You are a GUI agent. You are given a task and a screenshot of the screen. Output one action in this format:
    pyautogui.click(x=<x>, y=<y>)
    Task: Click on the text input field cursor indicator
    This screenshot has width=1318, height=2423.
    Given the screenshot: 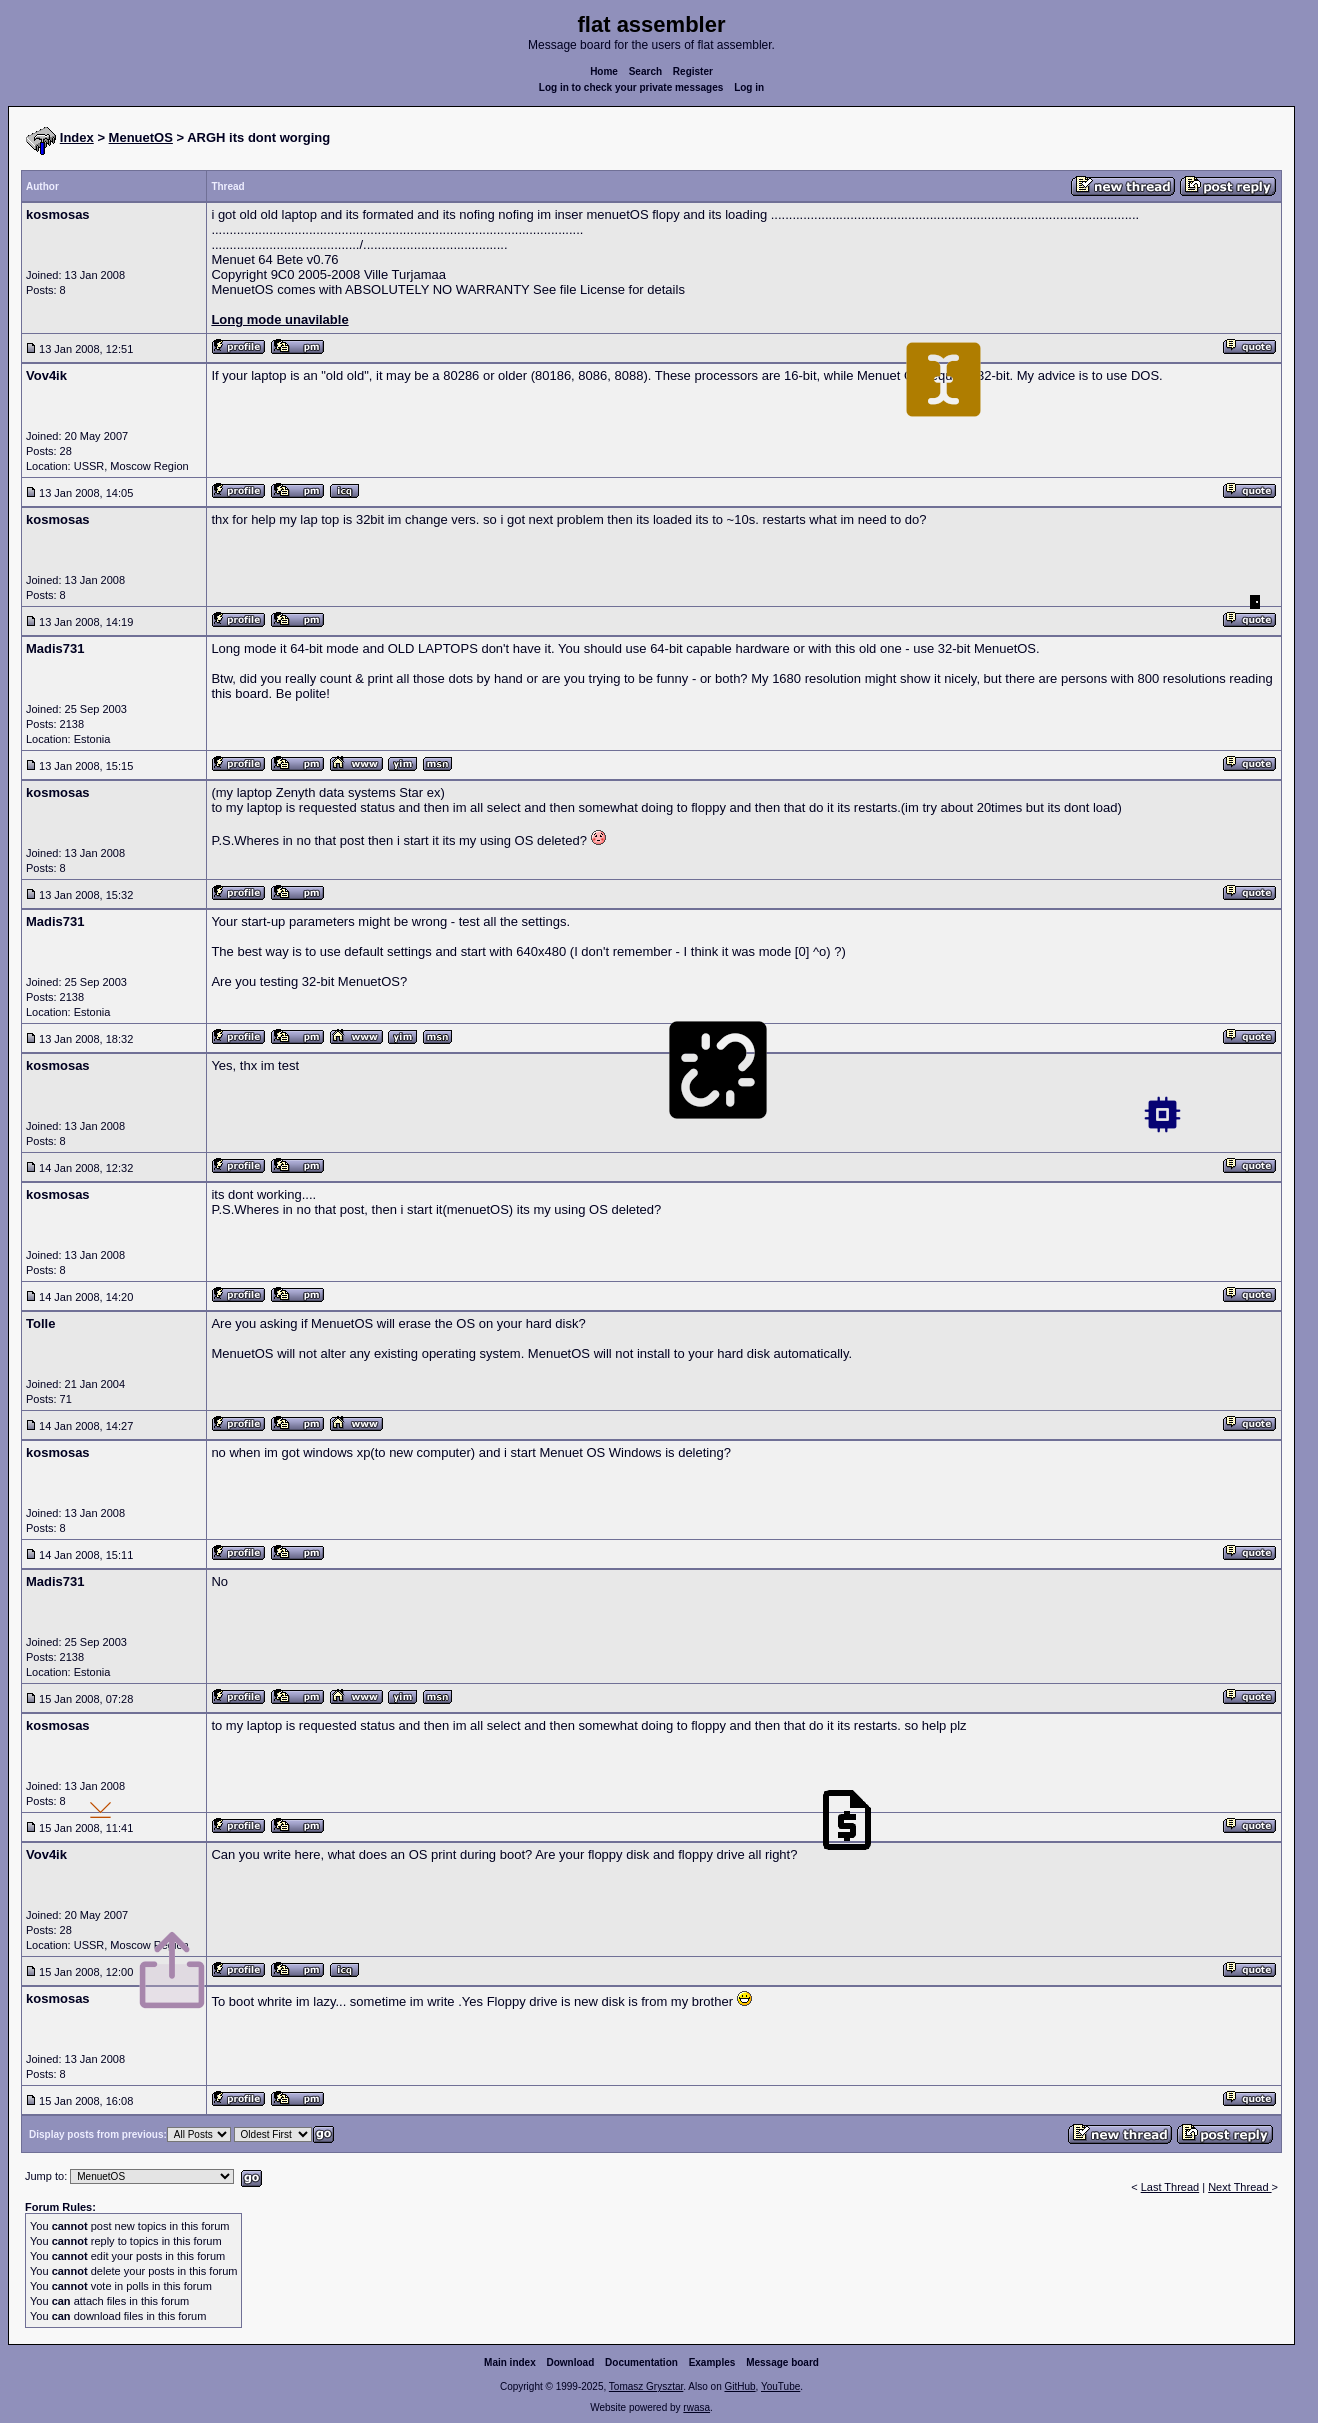 What is the action you would take?
    pyautogui.click(x=943, y=379)
    